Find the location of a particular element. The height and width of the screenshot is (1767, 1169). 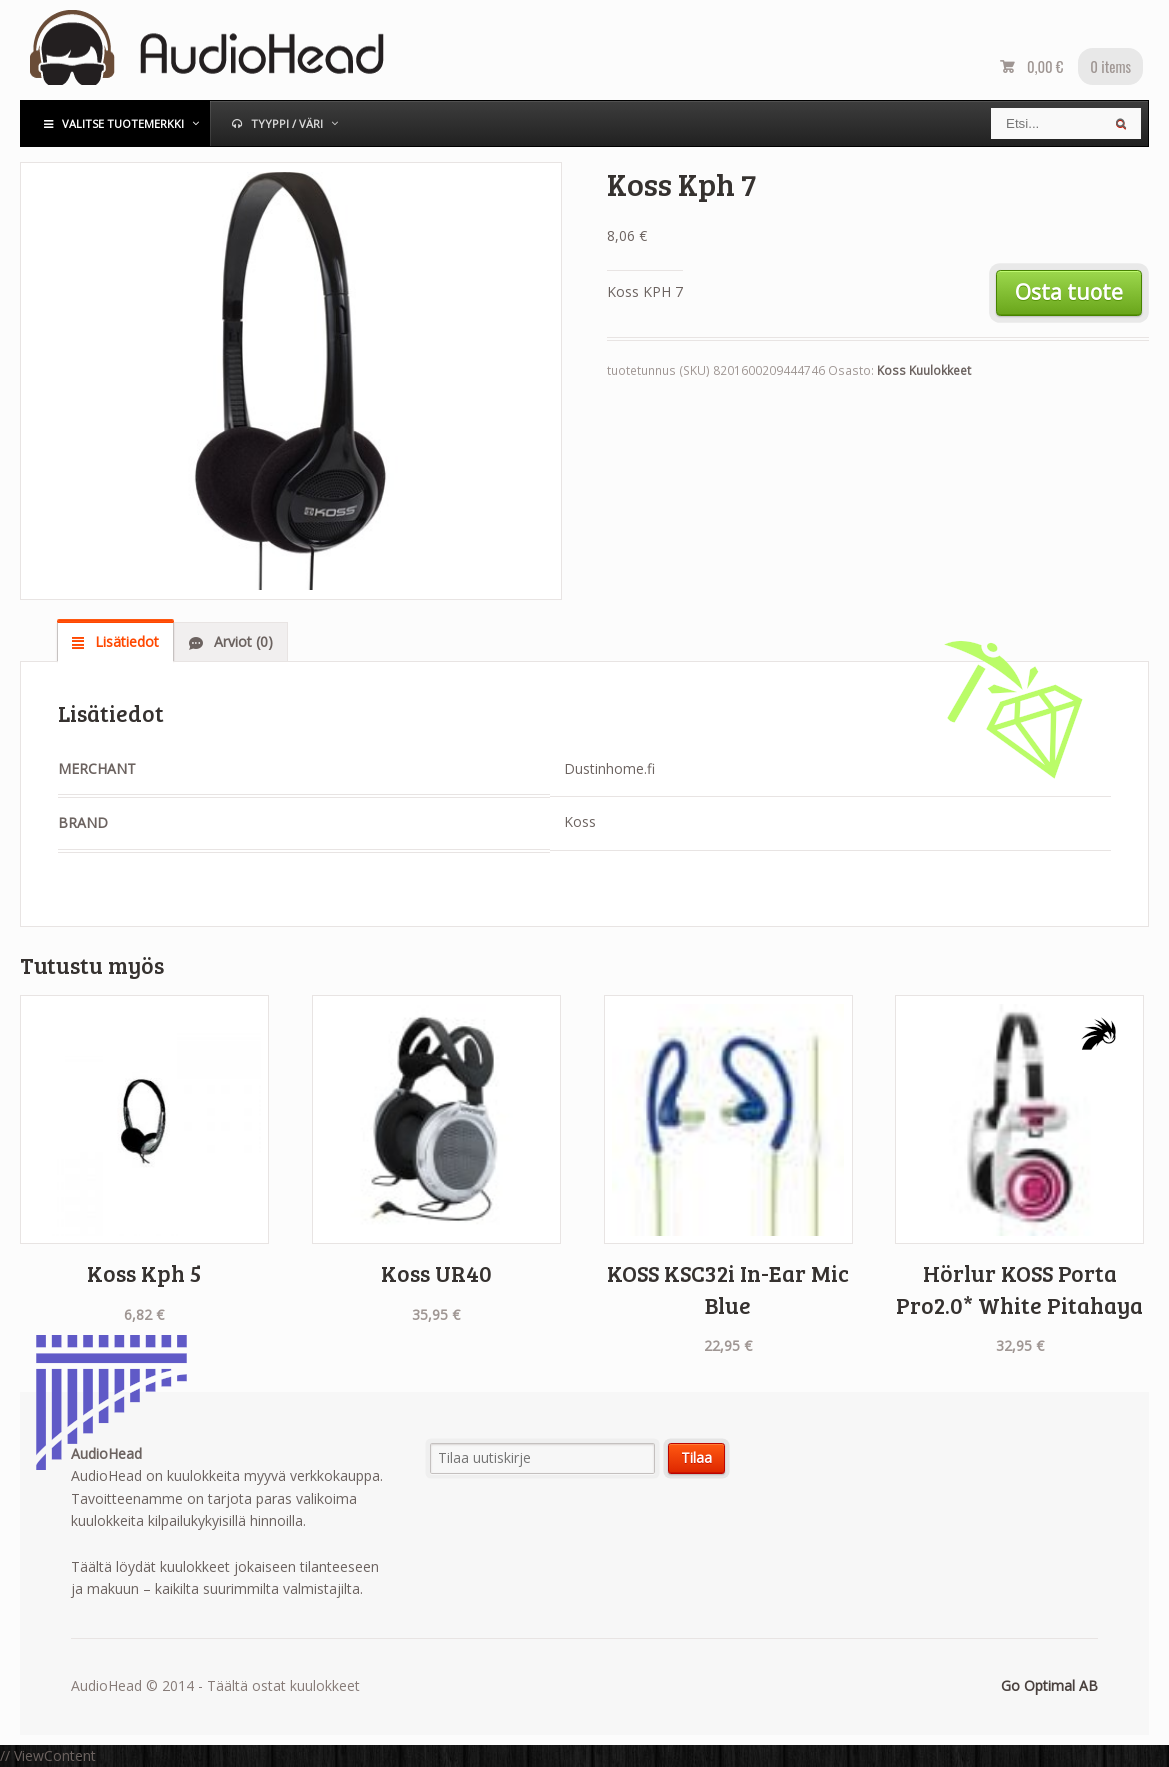

indicates hard difficulty or challenge level is located at coordinates (1013, 710).